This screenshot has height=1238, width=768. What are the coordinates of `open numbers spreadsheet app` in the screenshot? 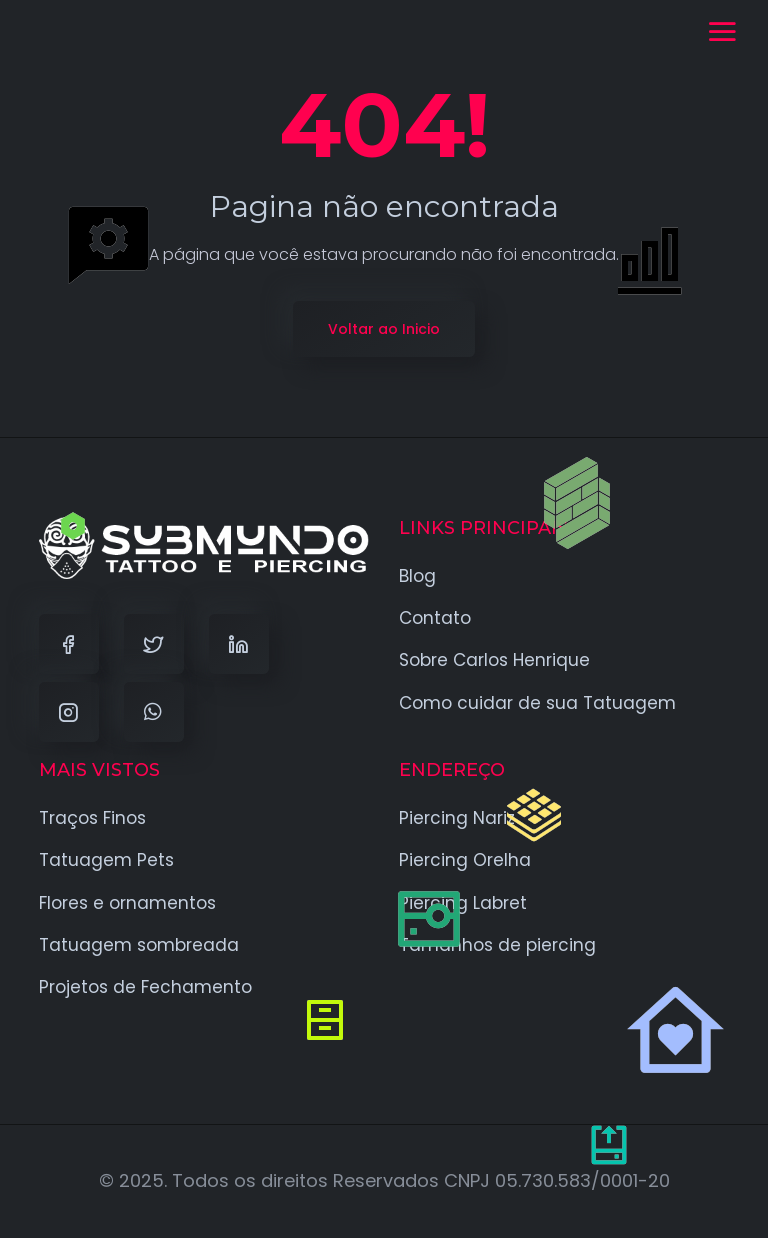 It's located at (648, 261).